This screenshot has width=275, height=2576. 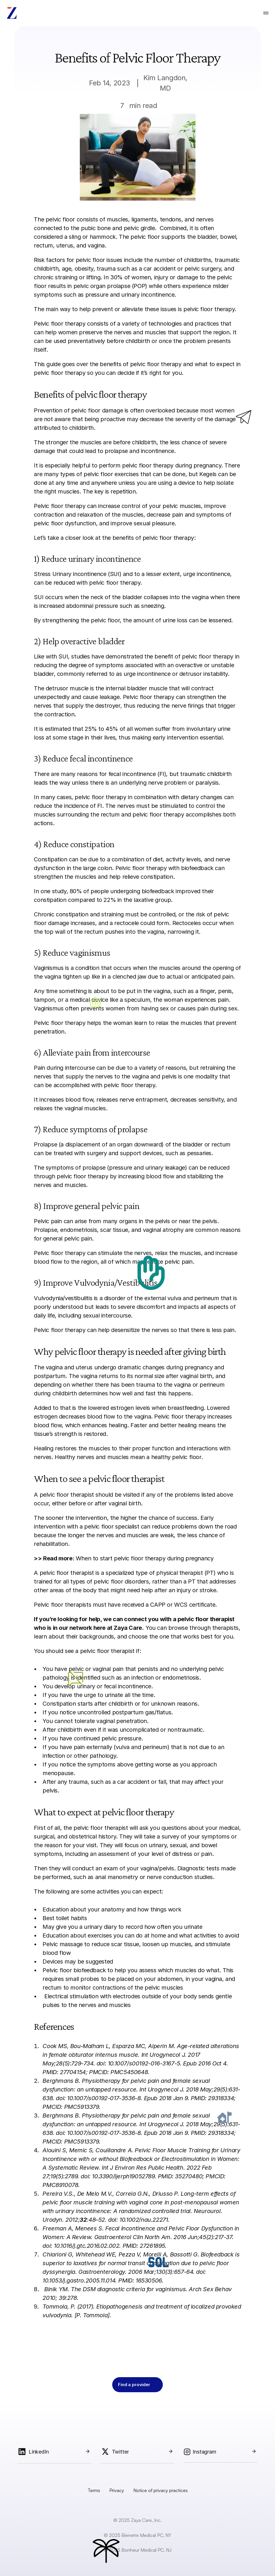 I want to click on access SQL database or query tools, so click(x=158, y=2262).